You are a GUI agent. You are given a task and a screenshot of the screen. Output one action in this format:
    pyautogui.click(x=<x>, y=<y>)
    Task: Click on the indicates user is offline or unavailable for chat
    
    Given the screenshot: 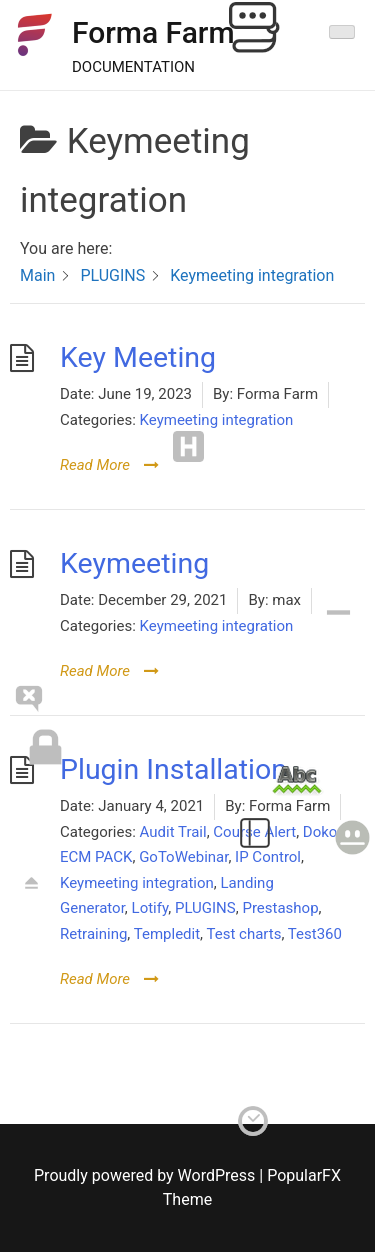 What is the action you would take?
    pyautogui.click(x=29, y=699)
    